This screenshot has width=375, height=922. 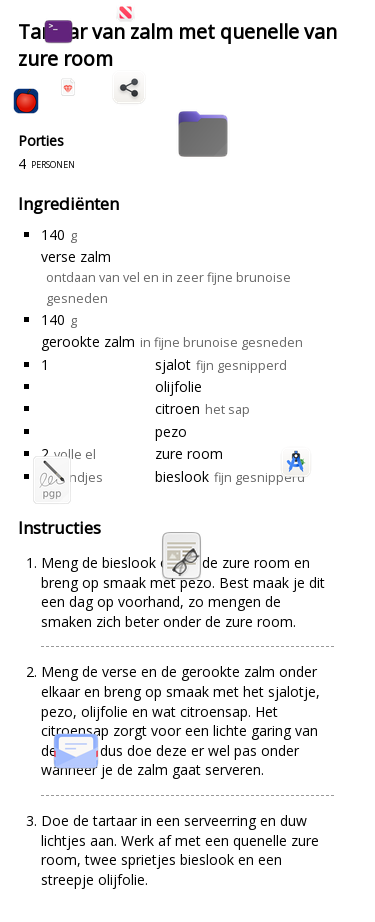 What do you see at coordinates (129, 87) in the screenshot?
I see `open sharing preferences` at bounding box center [129, 87].